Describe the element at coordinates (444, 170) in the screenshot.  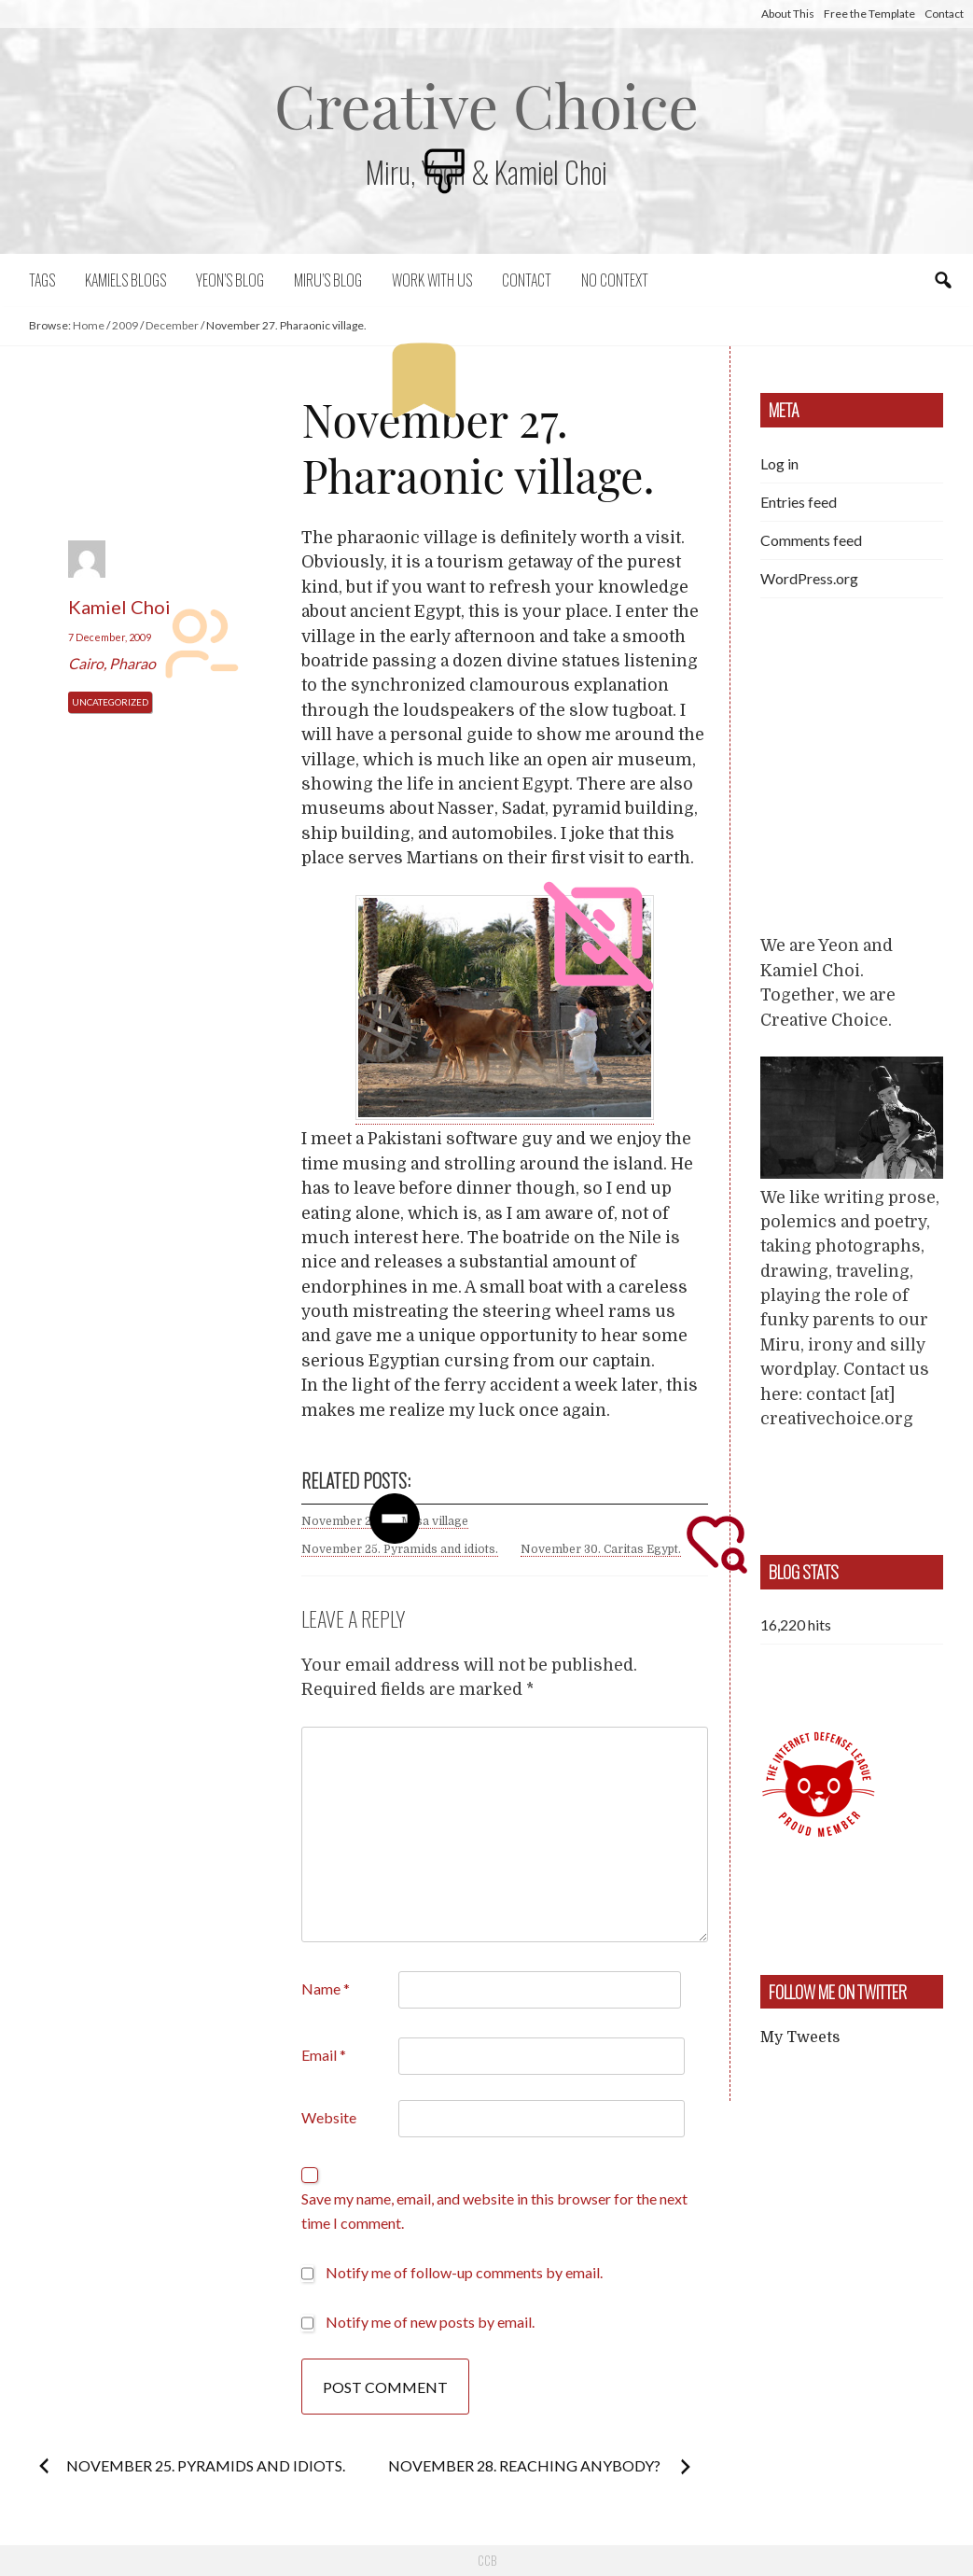
I see `access painting or drawing tools` at that location.